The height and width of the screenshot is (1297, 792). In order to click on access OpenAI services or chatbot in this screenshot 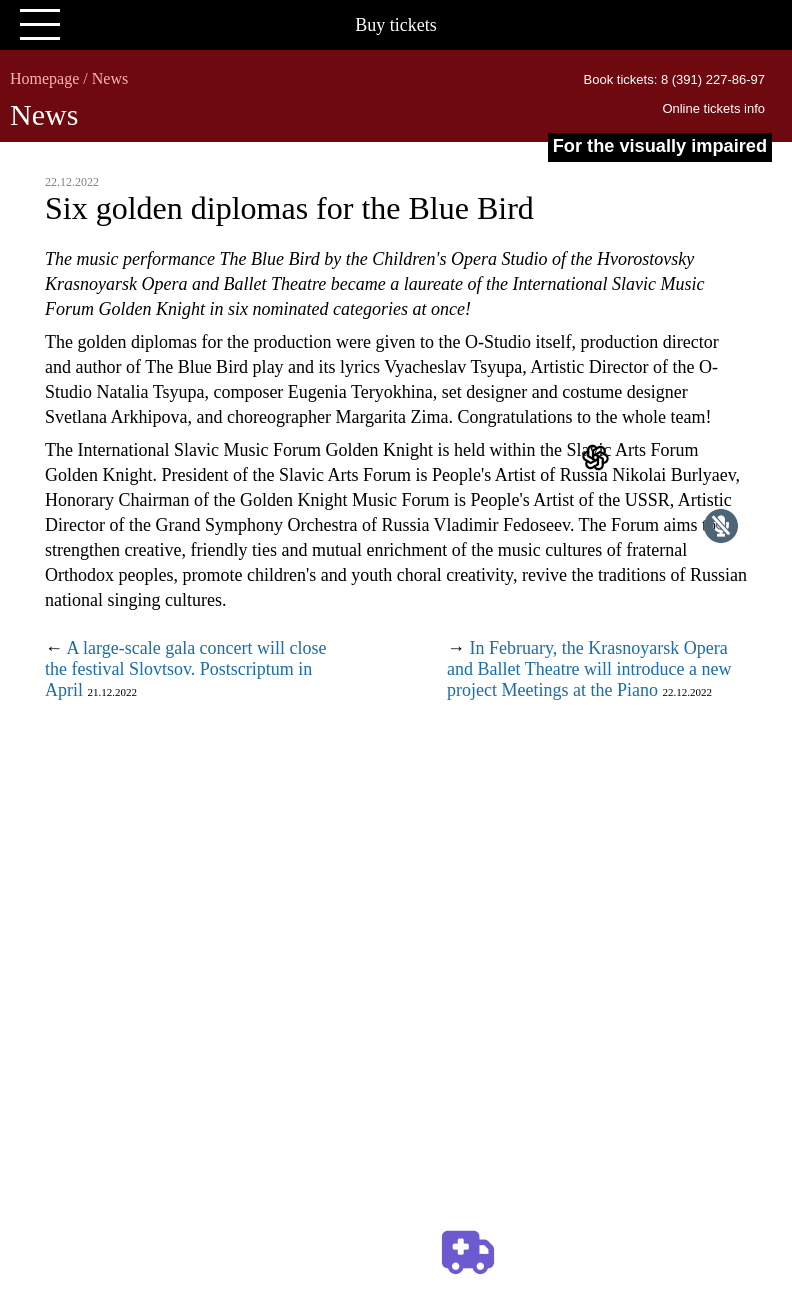, I will do `click(595, 457)`.